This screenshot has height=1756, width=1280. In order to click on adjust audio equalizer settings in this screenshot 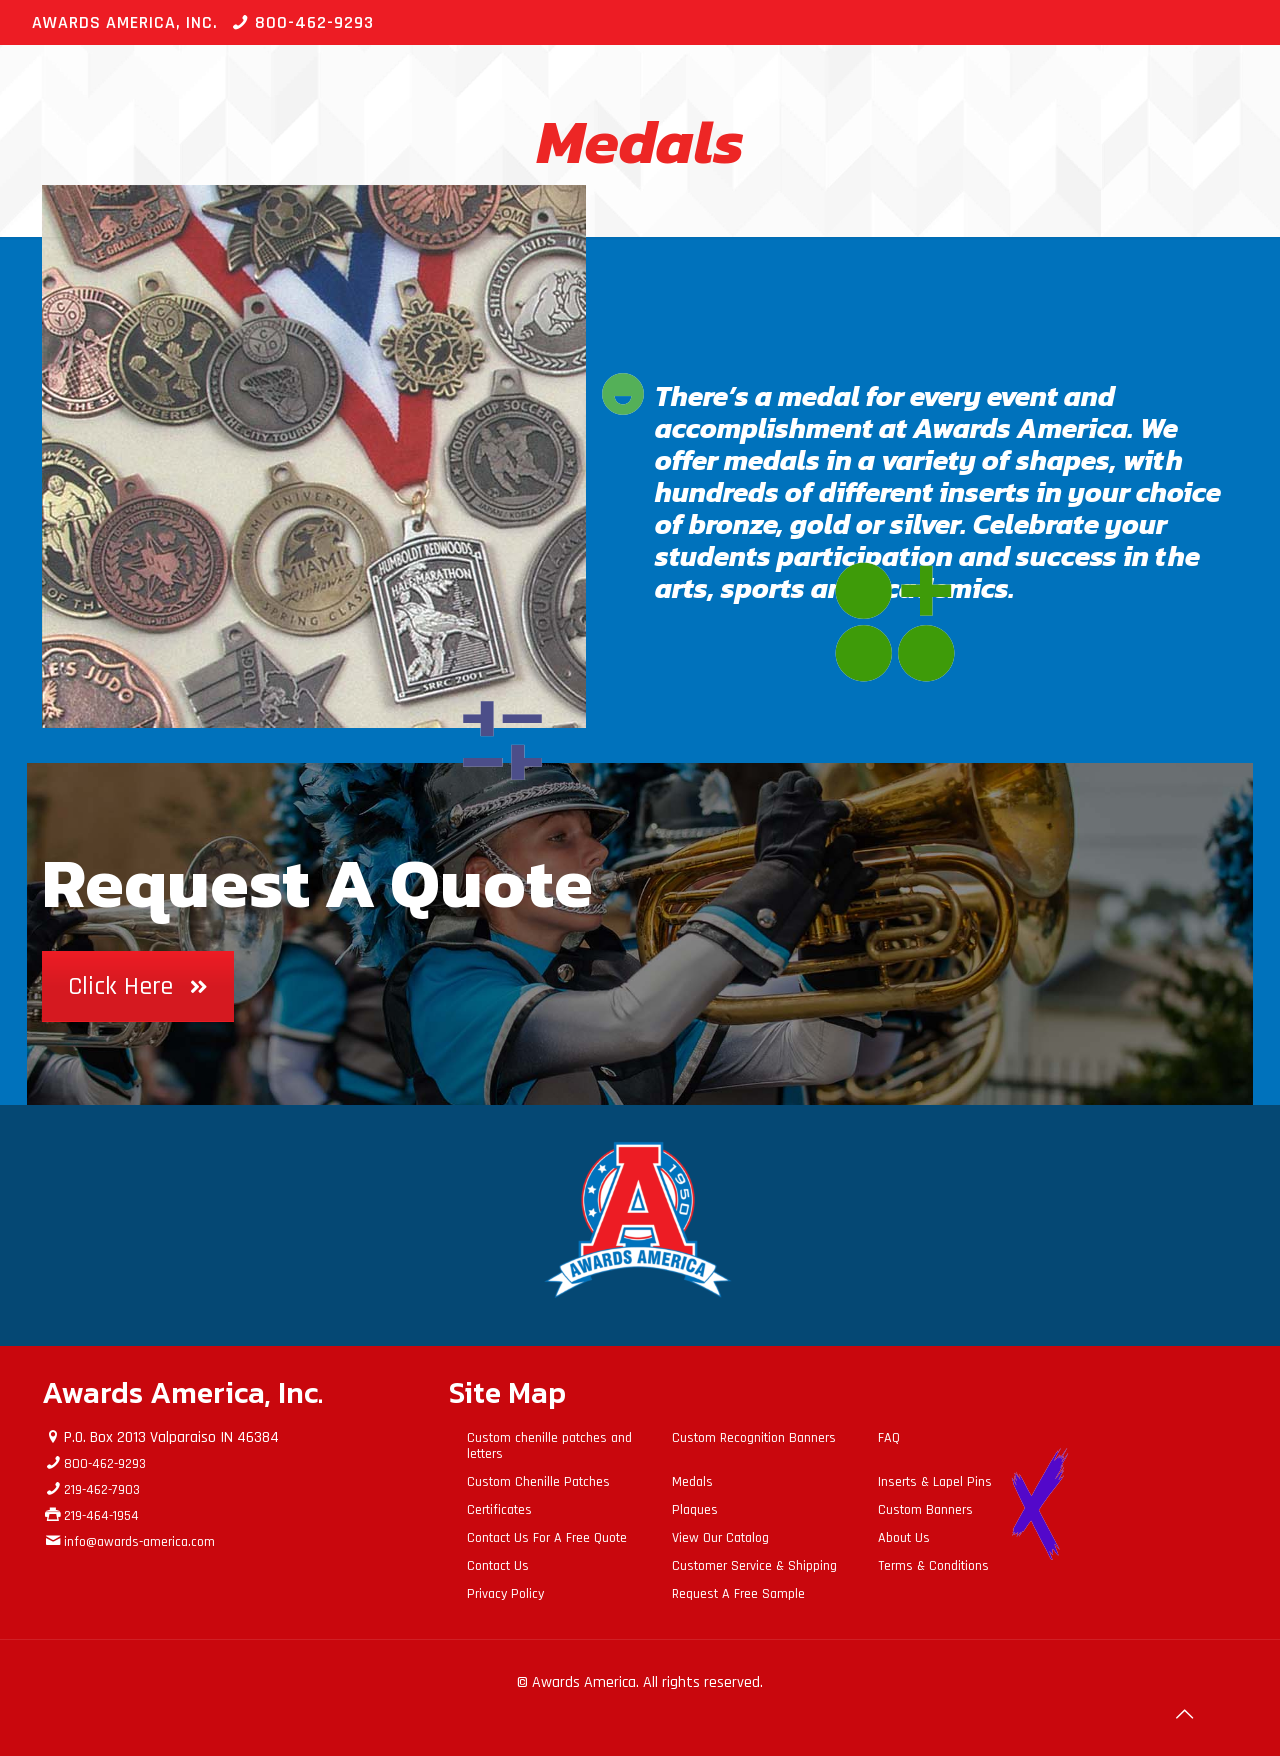, I will do `click(502, 740)`.